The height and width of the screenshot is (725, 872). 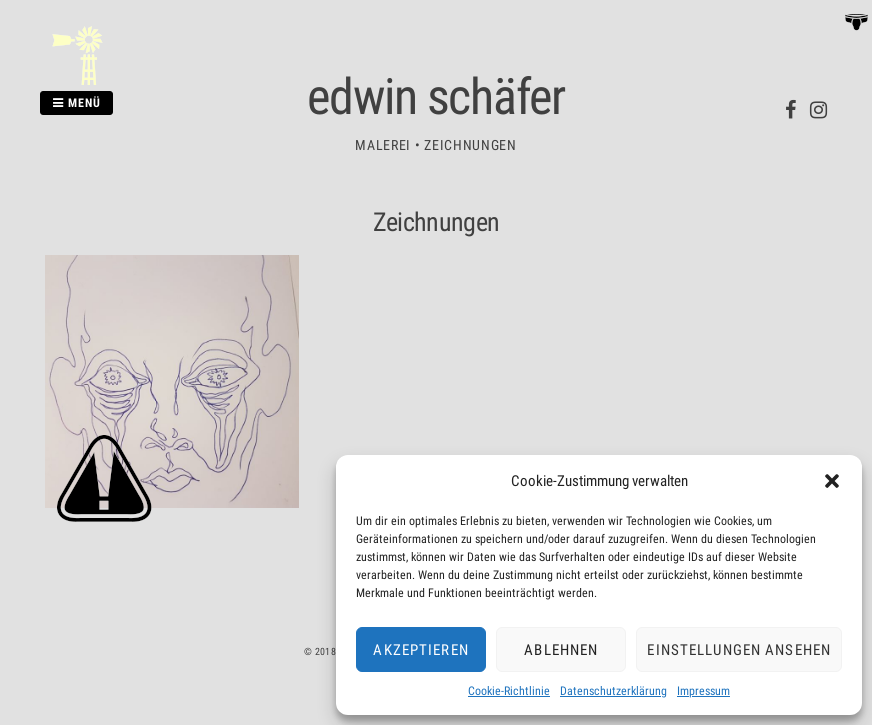 What do you see at coordinates (856, 20) in the screenshot?
I see `browse underwear or intimate apparel category` at bounding box center [856, 20].